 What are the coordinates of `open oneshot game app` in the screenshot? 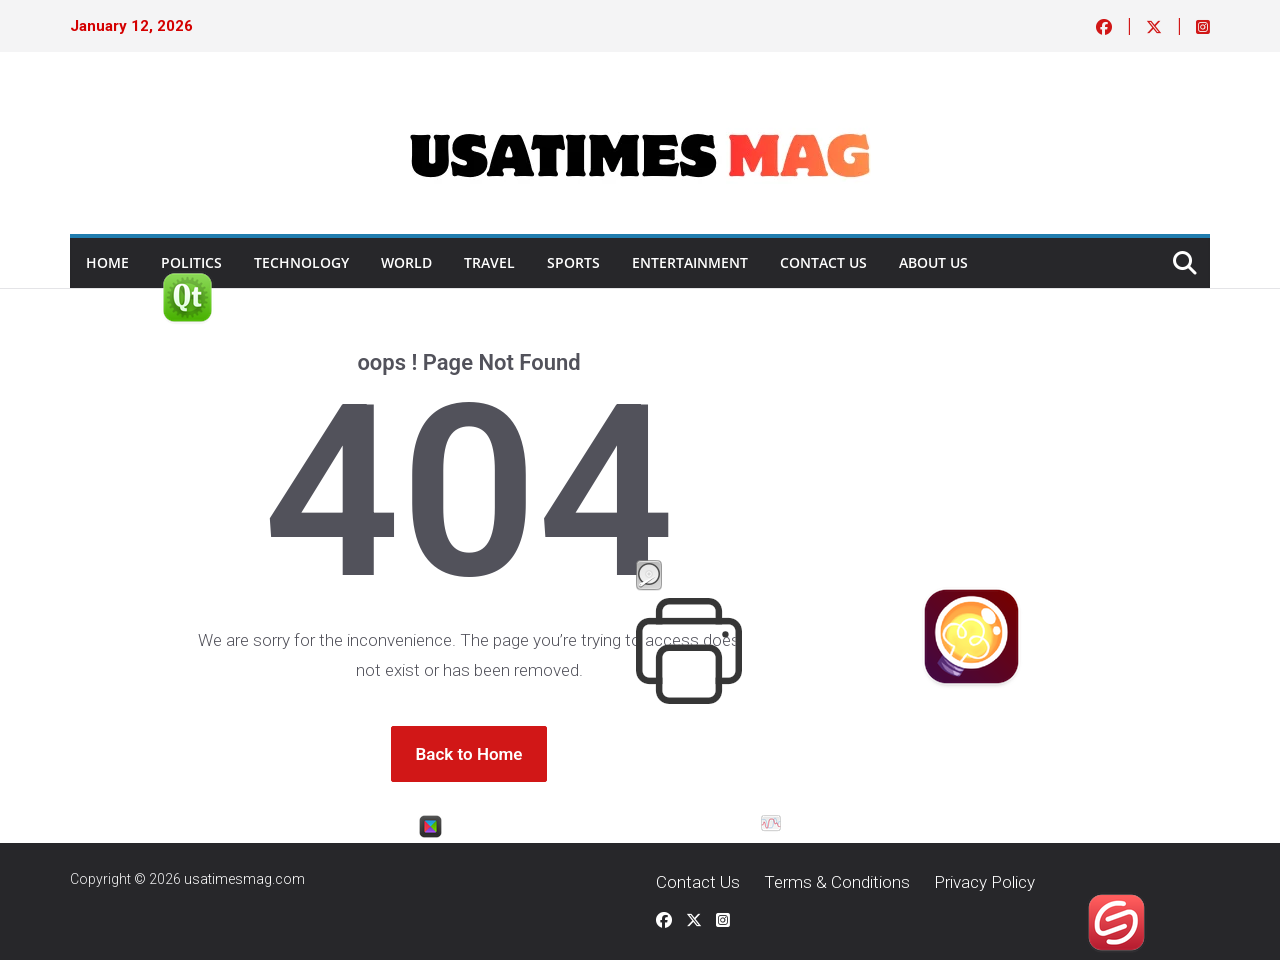 It's located at (971, 636).